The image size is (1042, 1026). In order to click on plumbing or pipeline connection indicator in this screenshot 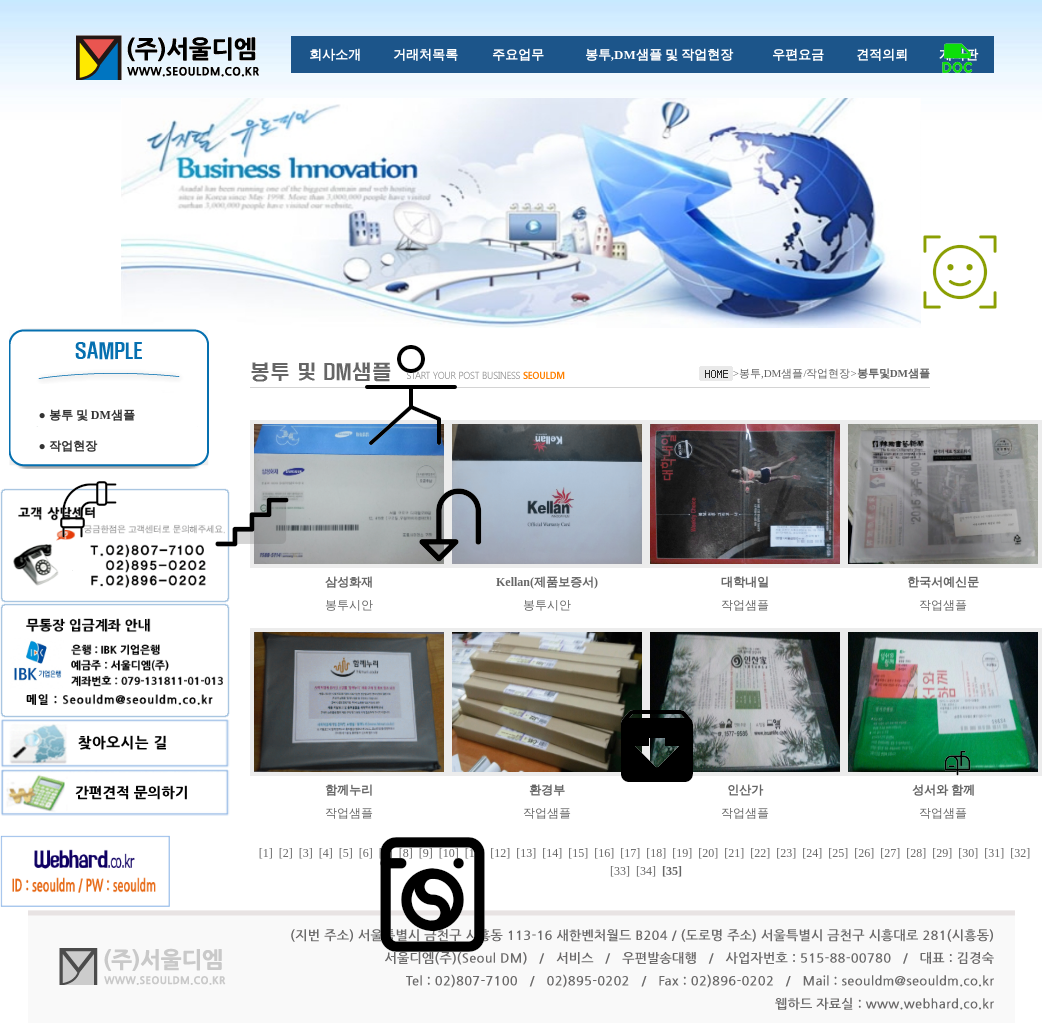, I will do `click(86, 507)`.